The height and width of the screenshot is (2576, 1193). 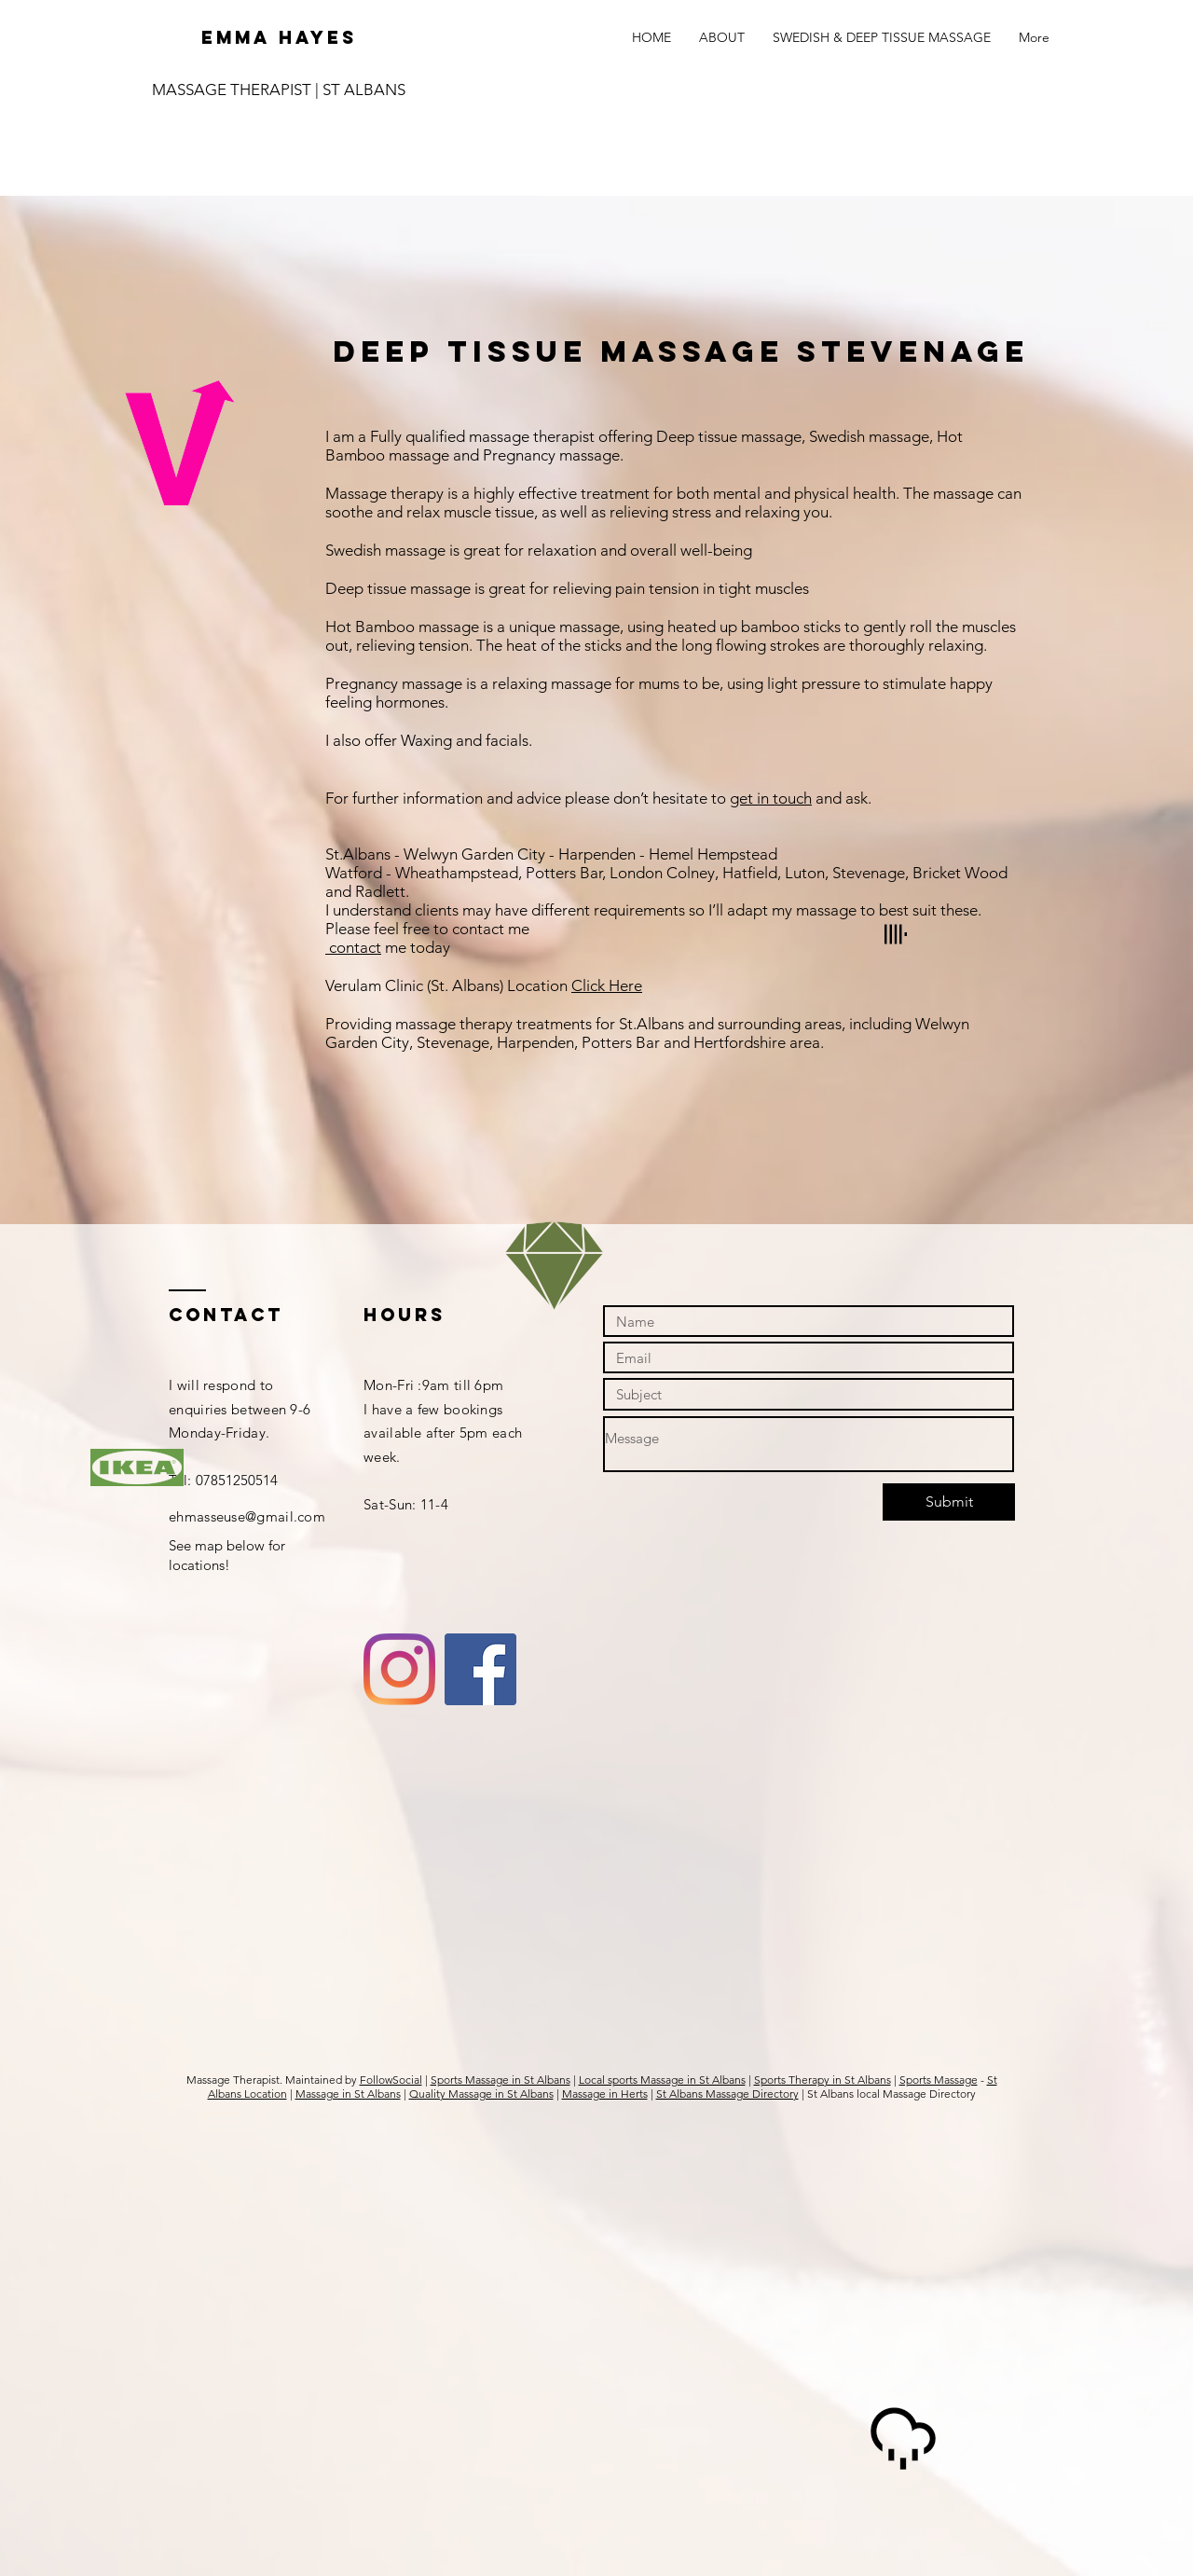 I want to click on clickhouse database service logo, so click(x=896, y=934).